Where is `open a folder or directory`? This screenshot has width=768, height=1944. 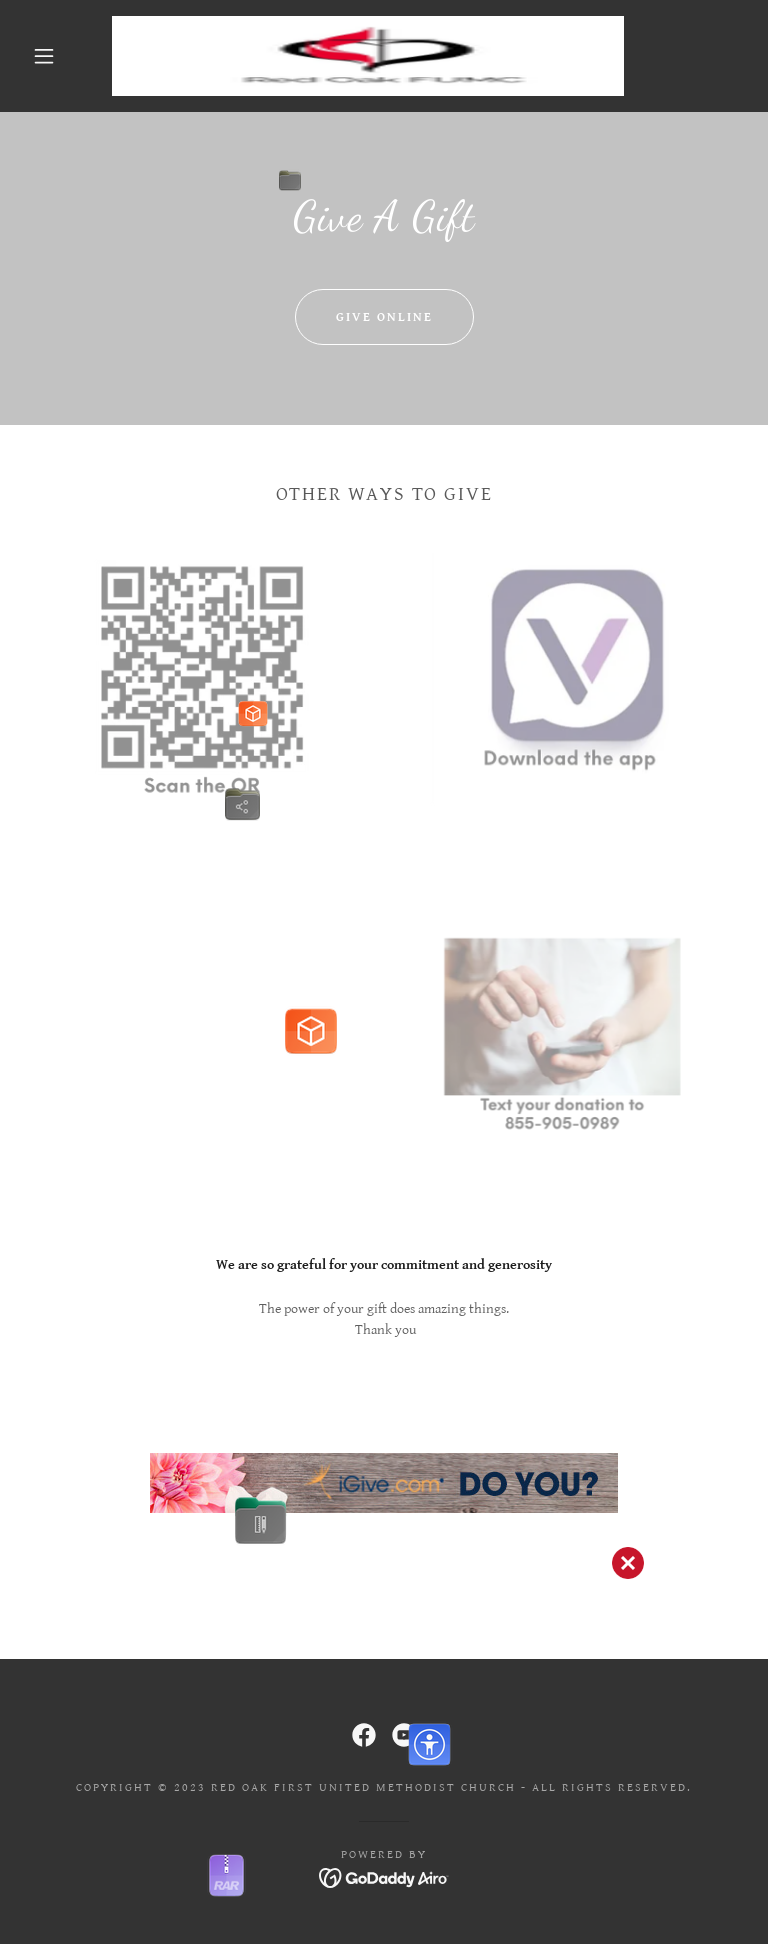 open a folder or directory is located at coordinates (290, 180).